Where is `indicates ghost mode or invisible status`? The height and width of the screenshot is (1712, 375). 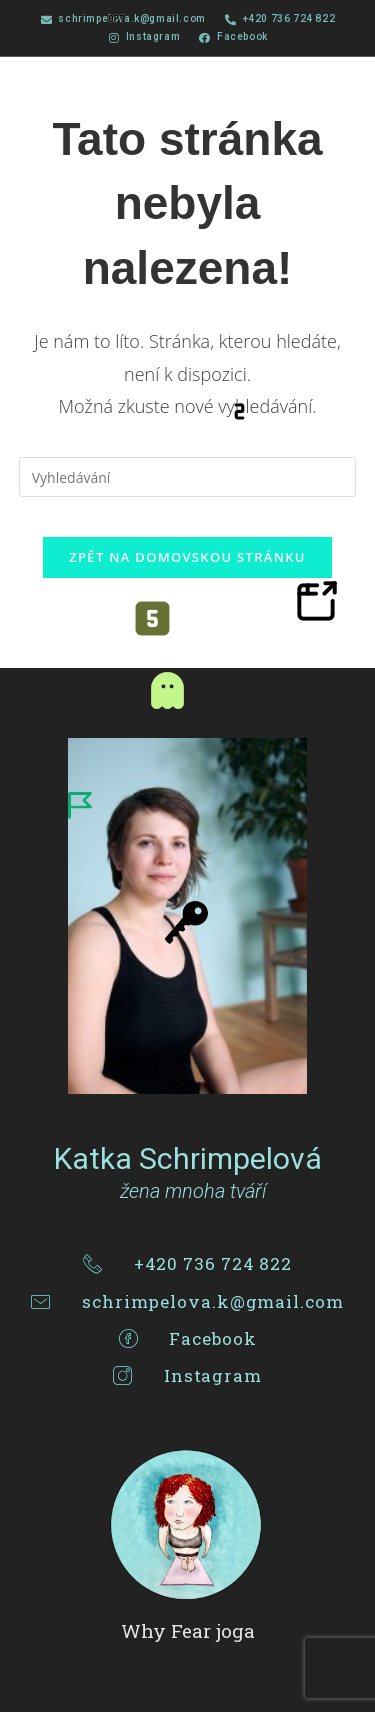 indicates ghost mode or invisible status is located at coordinates (167, 690).